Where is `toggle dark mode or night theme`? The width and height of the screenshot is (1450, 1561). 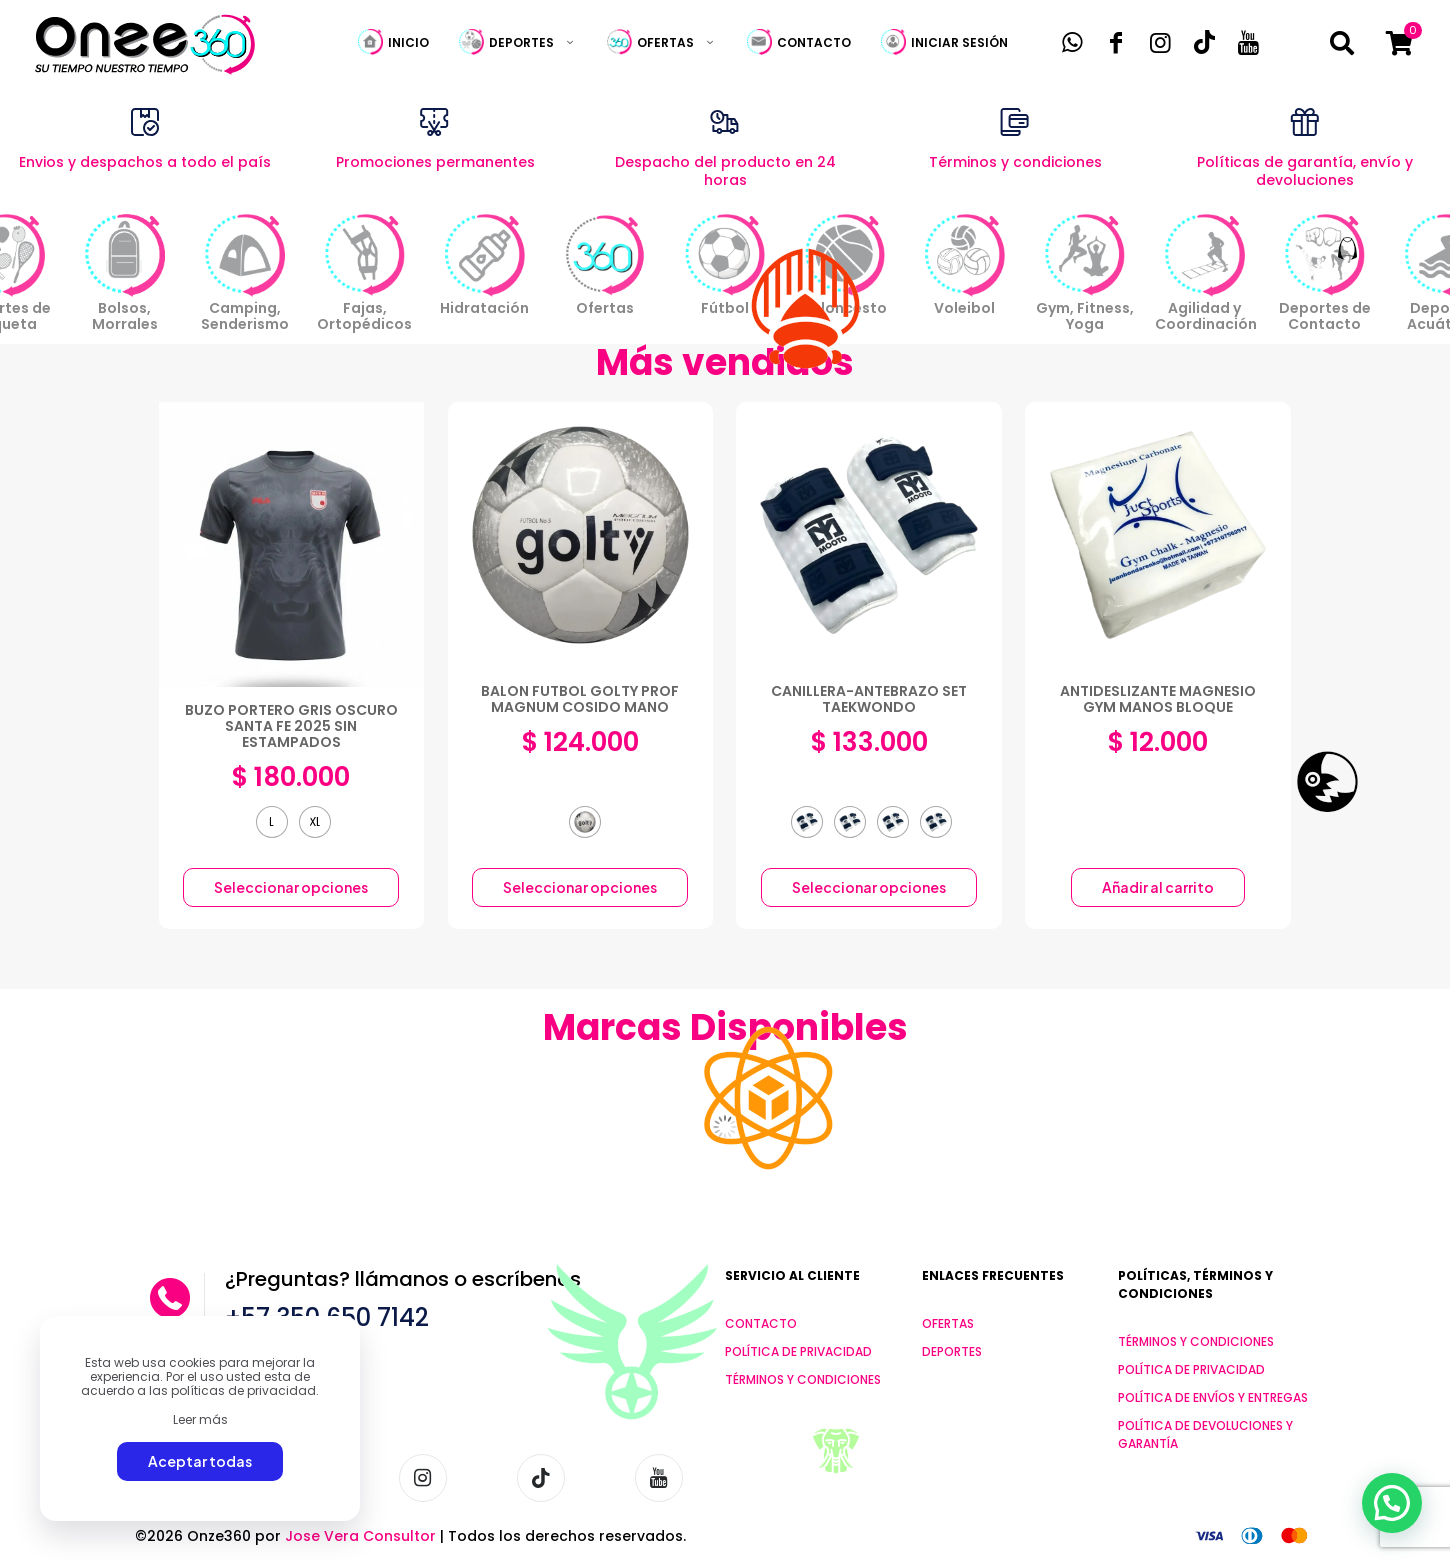 toggle dark mode or night theme is located at coordinates (1327, 781).